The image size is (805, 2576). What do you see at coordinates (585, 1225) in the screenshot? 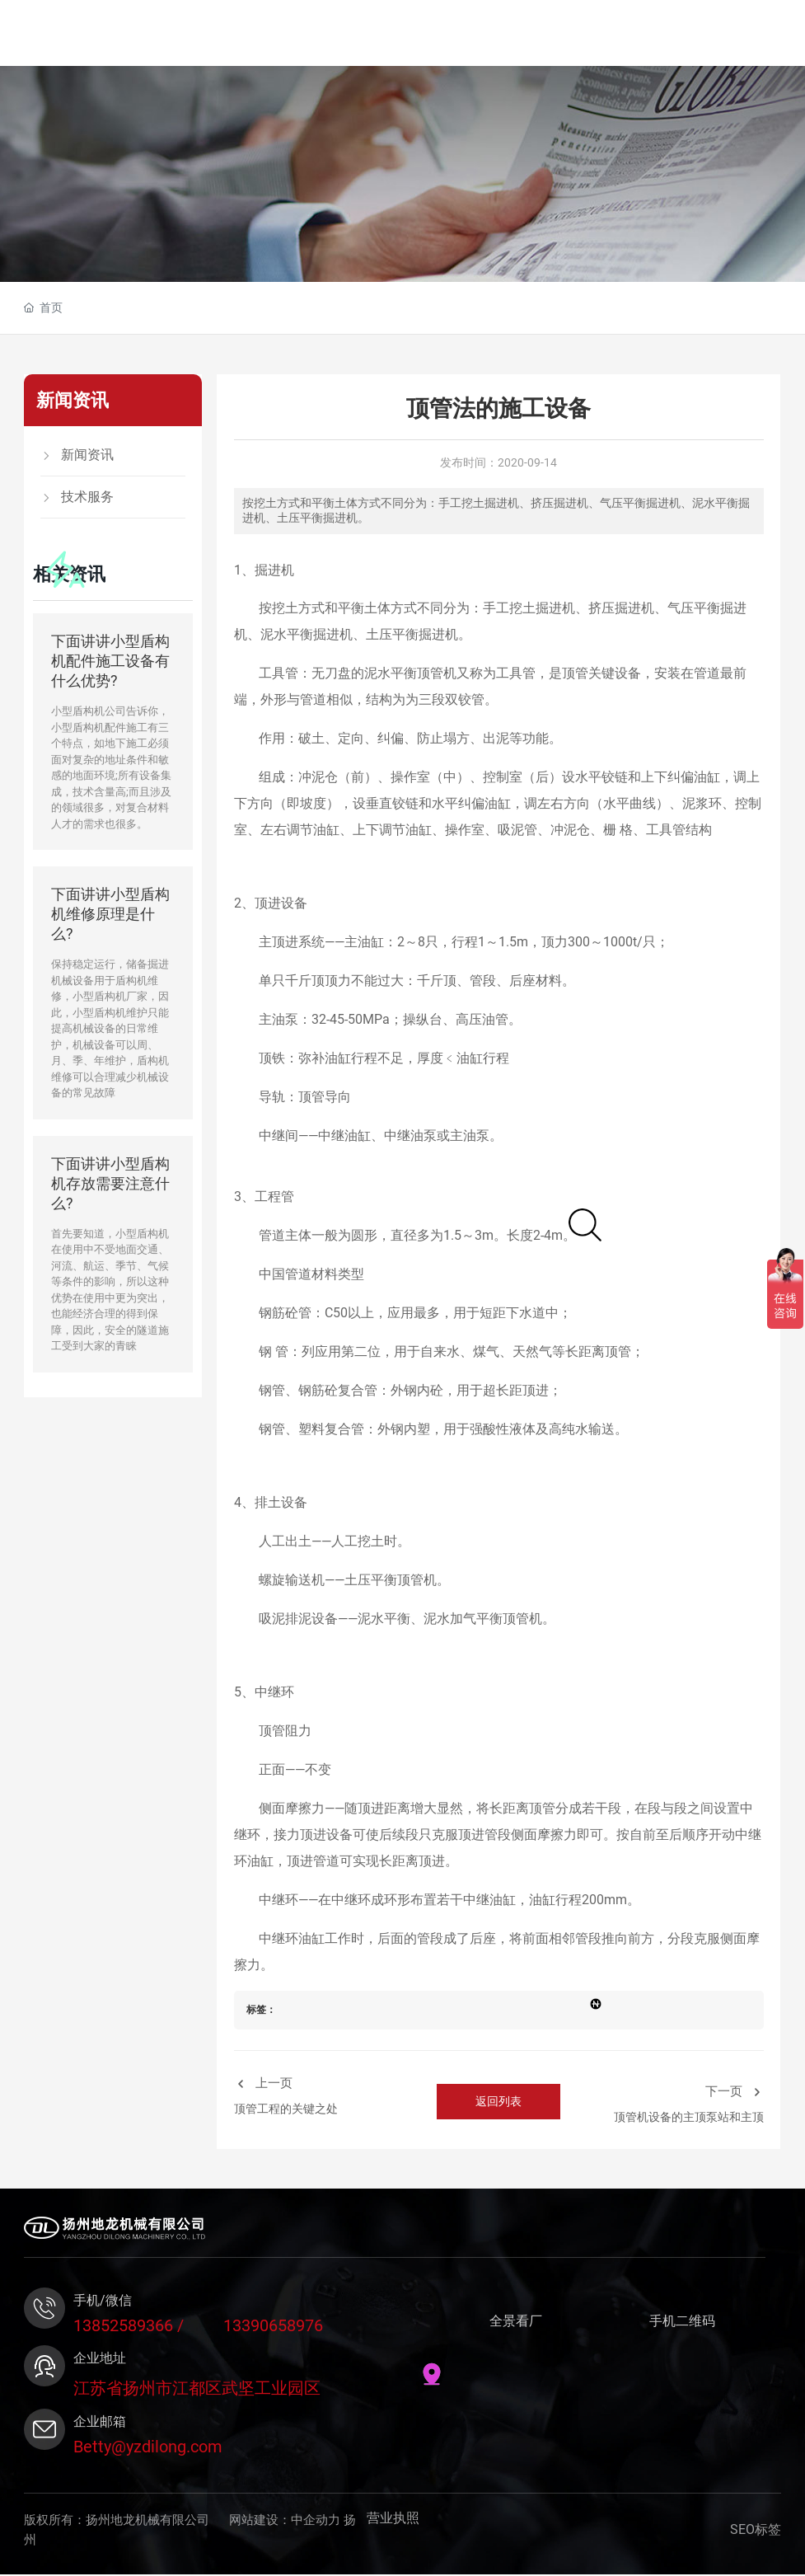
I see `search for content or items` at bounding box center [585, 1225].